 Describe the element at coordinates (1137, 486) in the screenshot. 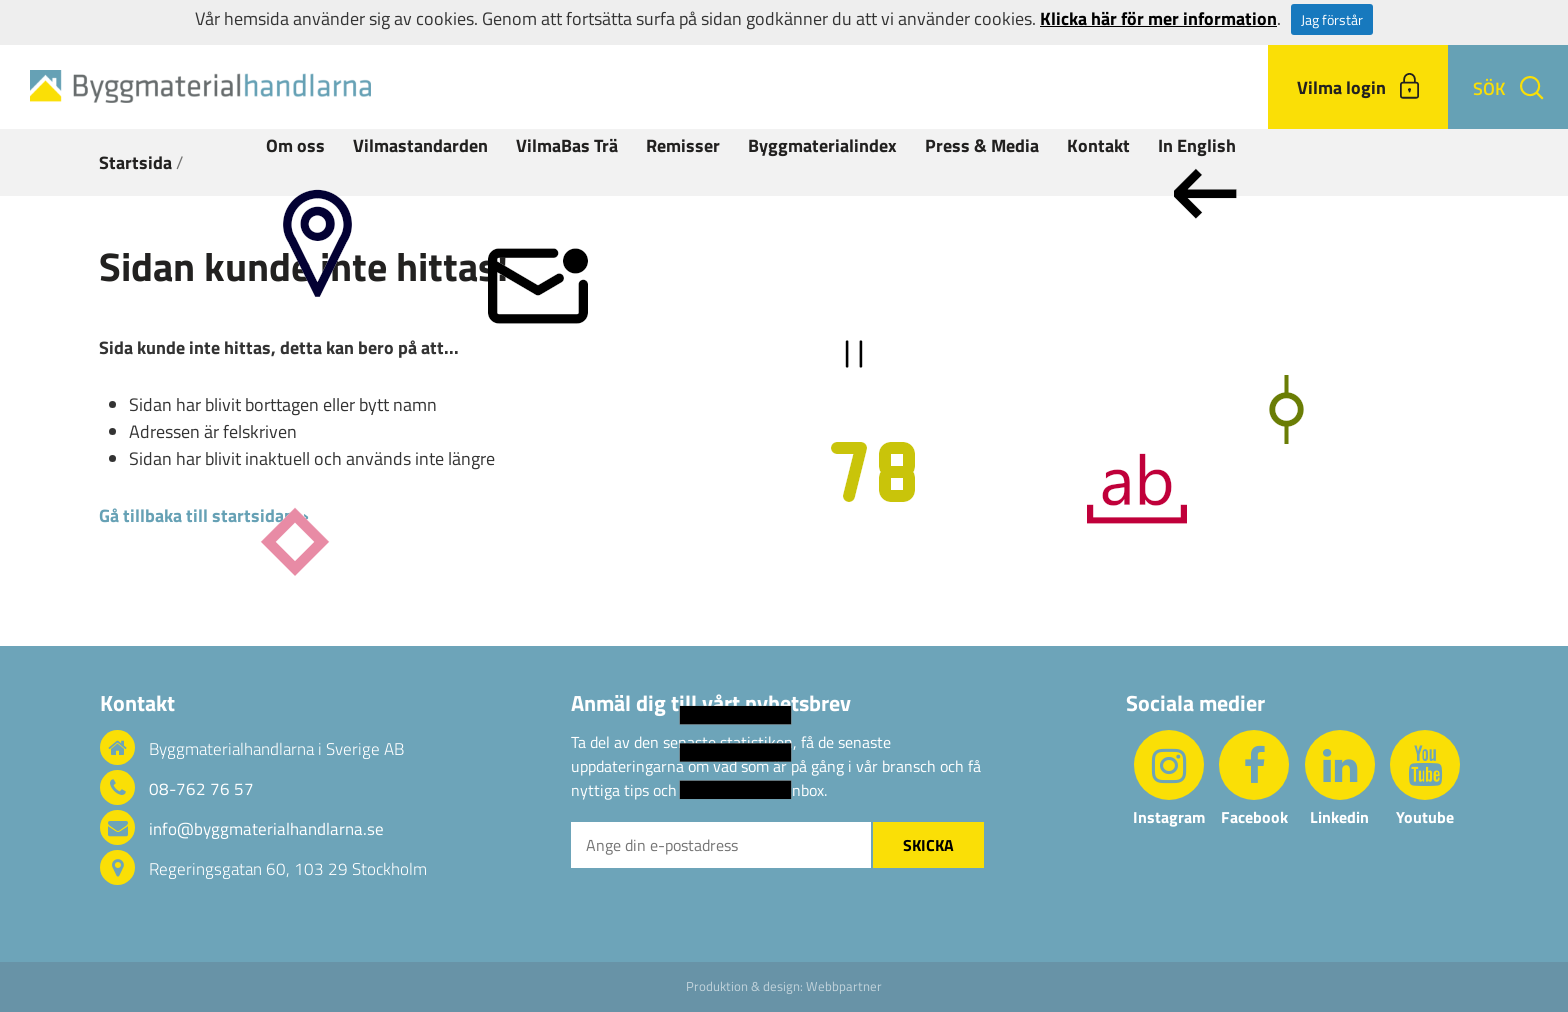

I see `toggle whole word search matching` at that location.